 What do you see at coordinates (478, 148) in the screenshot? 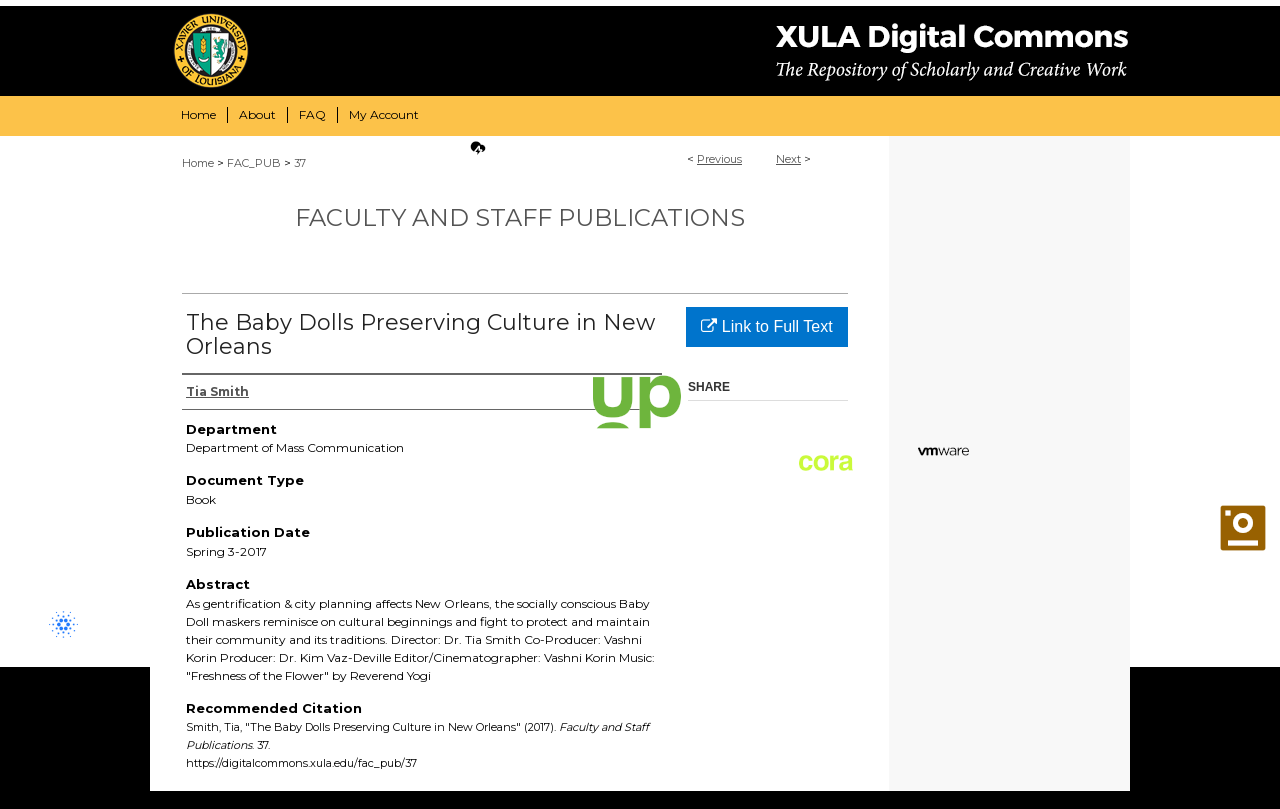
I see `indicates thunderstorm weather conditions` at bounding box center [478, 148].